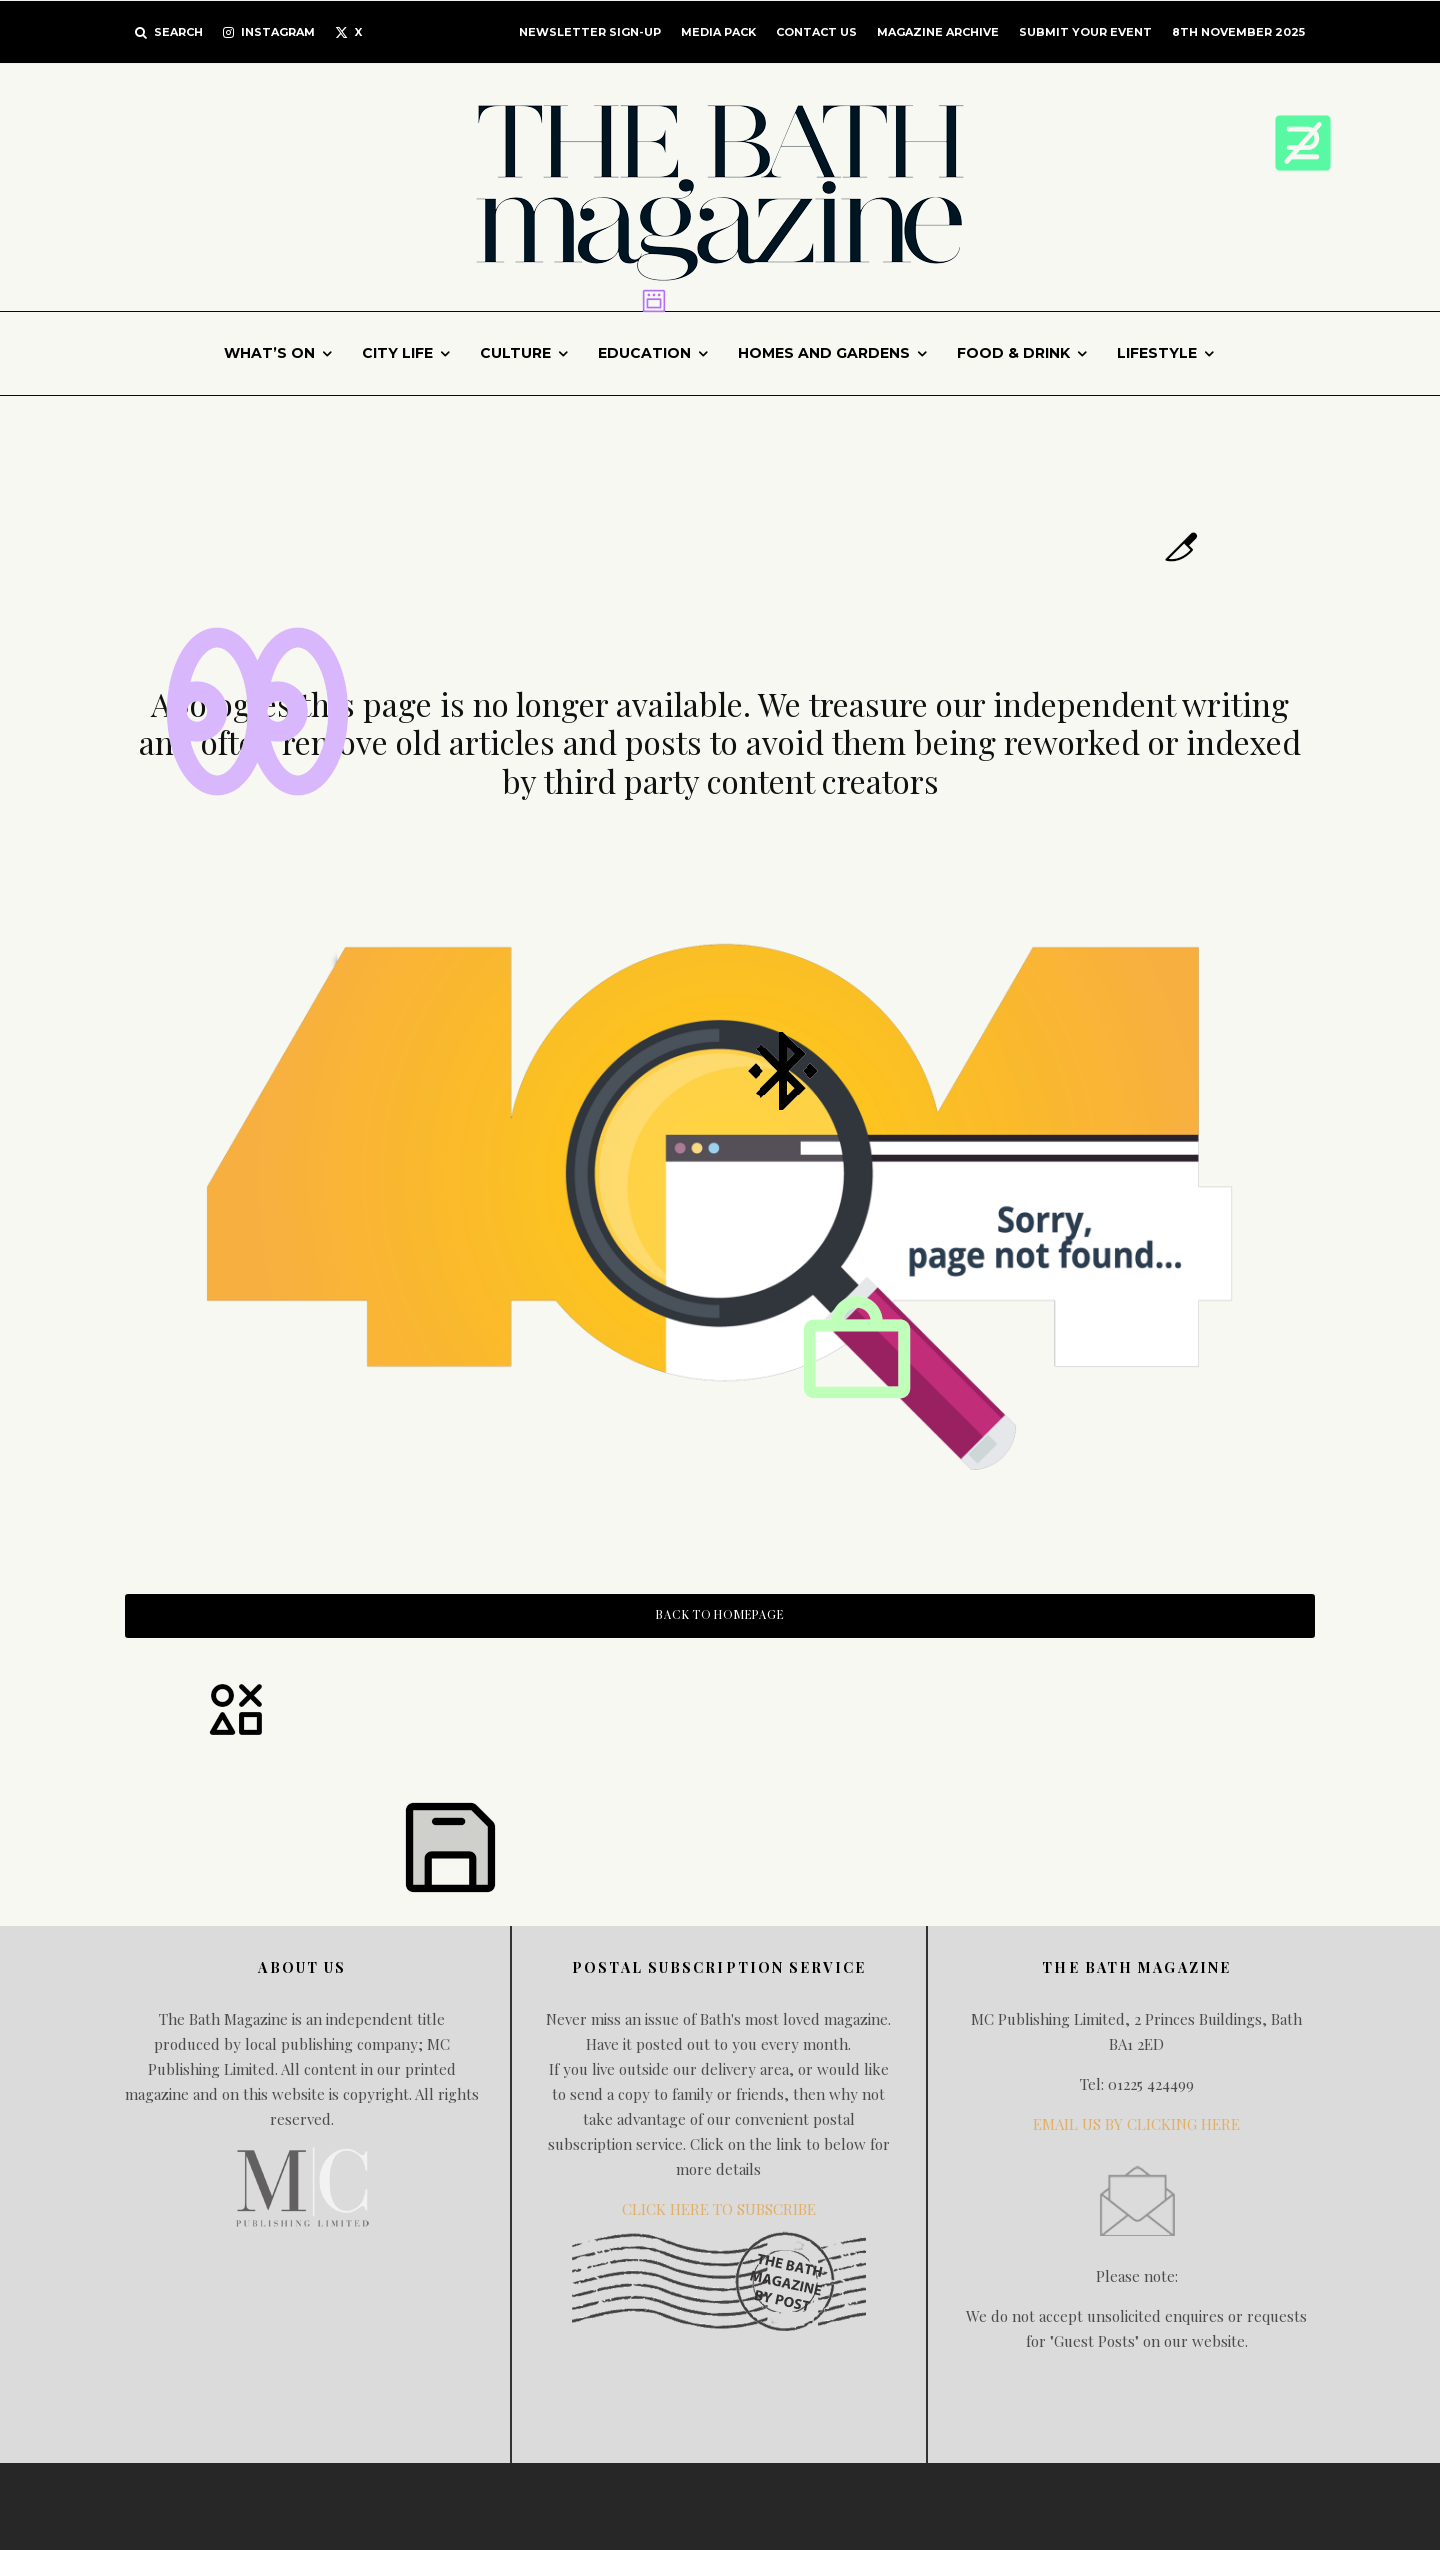 Image resolution: width=1440 pixels, height=2550 pixels. What do you see at coordinates (654, 301) in the screenshot?
I see `access kitchen or cooking appliance controls` at bounding box center [654, 301].